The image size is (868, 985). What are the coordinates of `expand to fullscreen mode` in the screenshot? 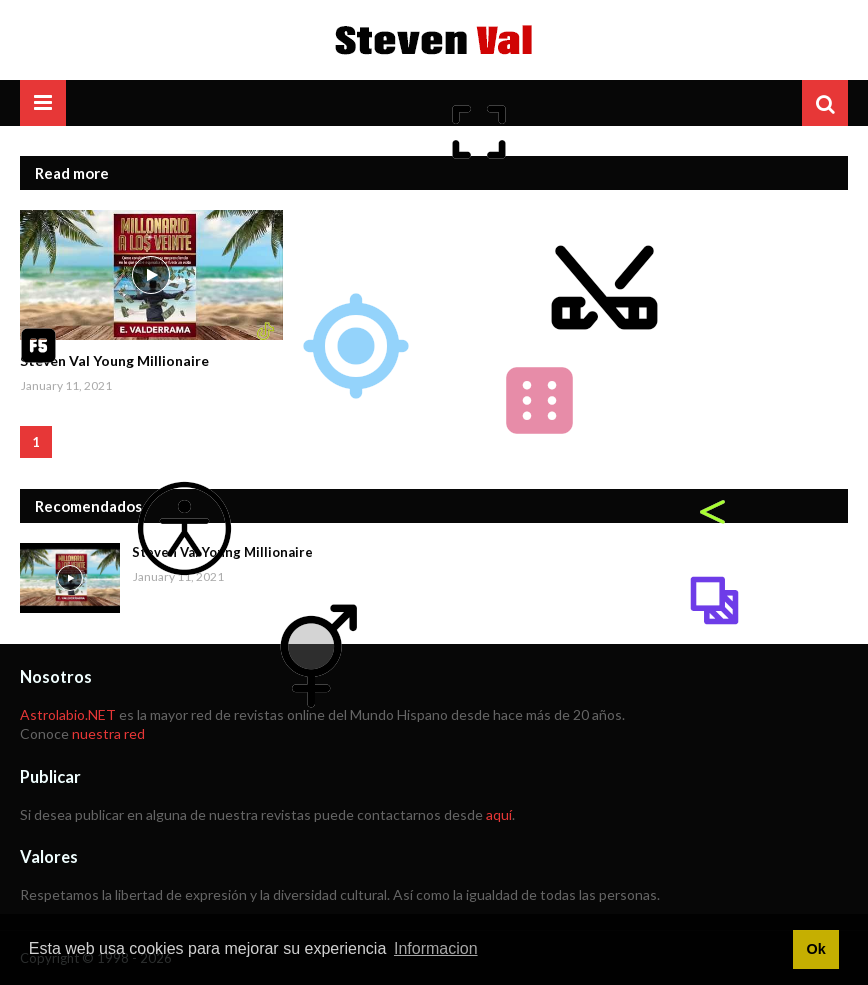 It's located at (479, 132).